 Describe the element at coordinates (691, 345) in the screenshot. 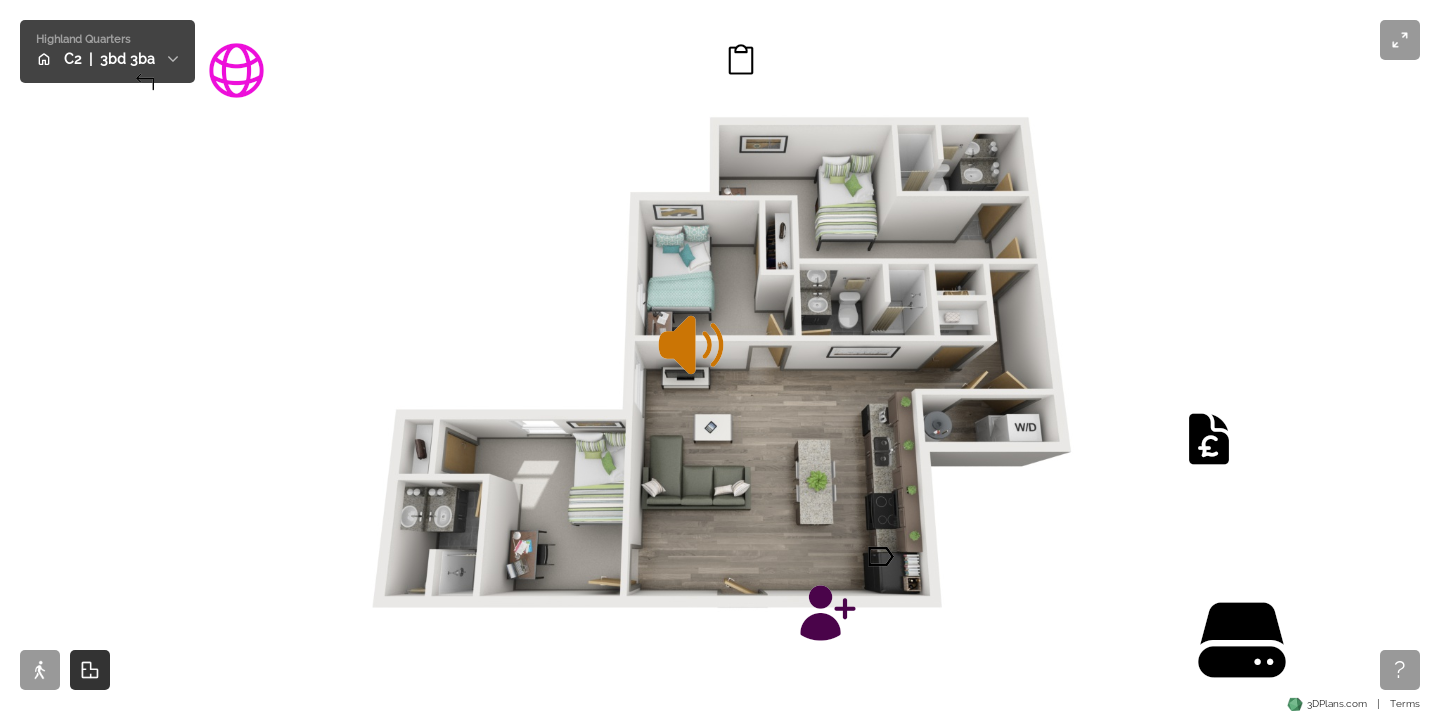

I see `adjust or unmute audio volume` at that location.